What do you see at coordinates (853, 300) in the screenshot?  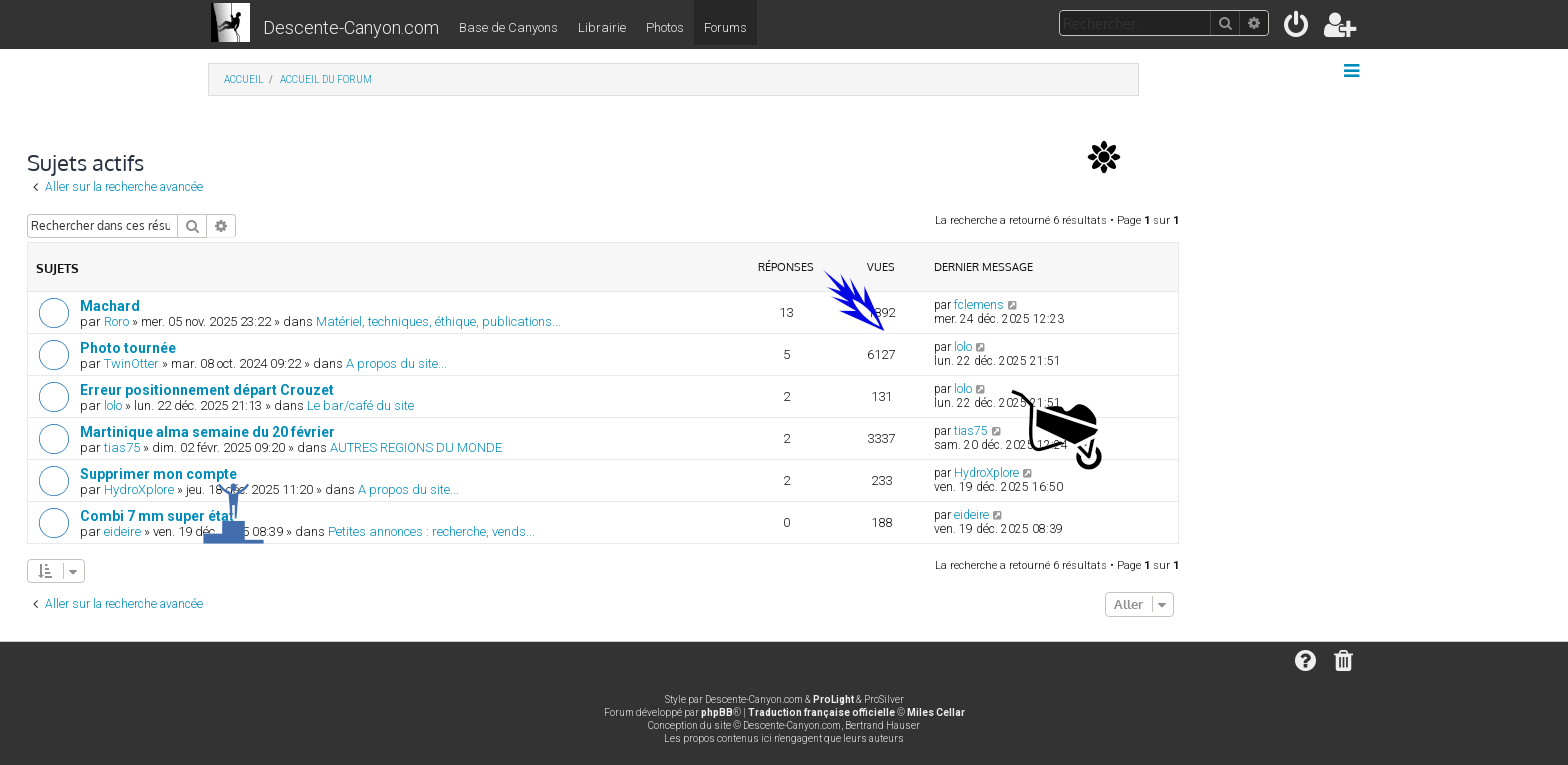 I see `indicates a critical hit or piercing attack` at bounding box center [853, 300].